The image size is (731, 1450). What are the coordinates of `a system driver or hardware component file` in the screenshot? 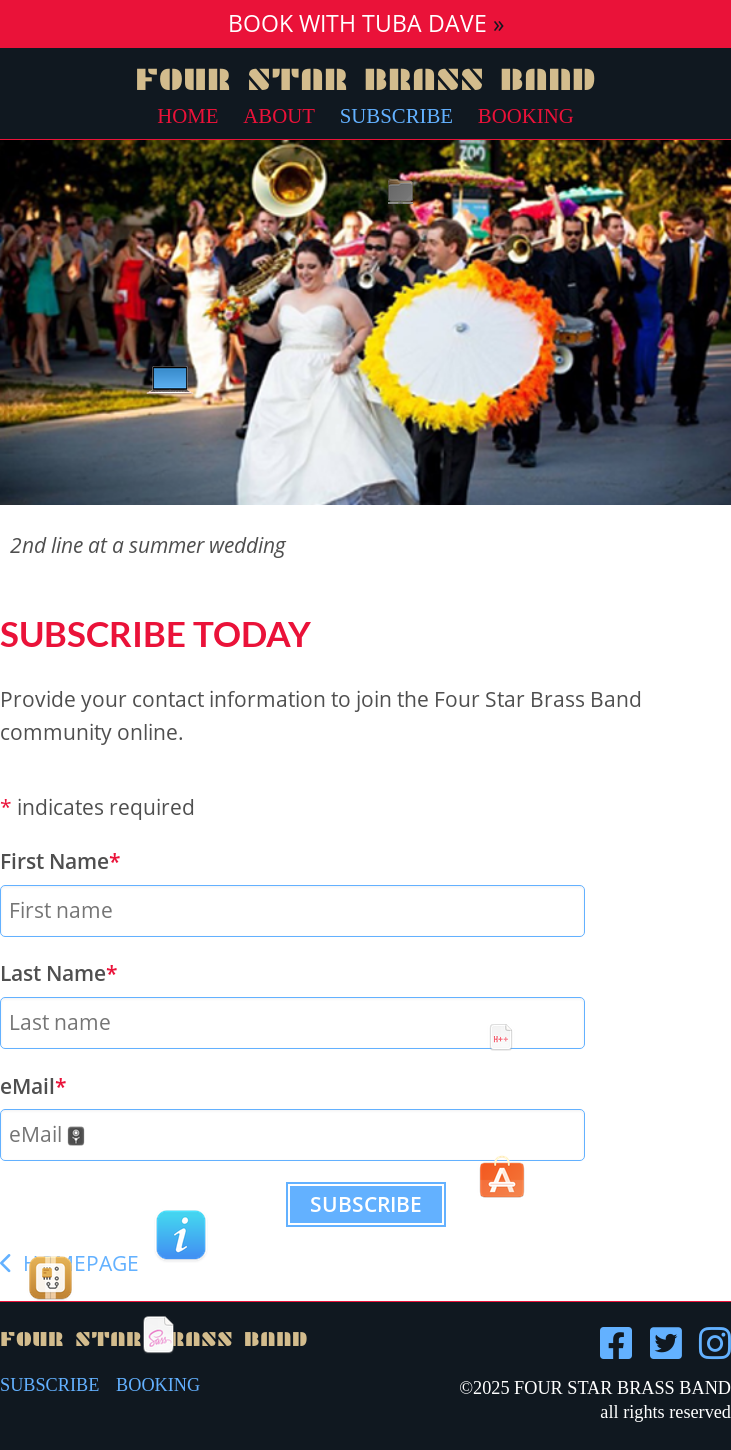 It's located at (50, 1278).